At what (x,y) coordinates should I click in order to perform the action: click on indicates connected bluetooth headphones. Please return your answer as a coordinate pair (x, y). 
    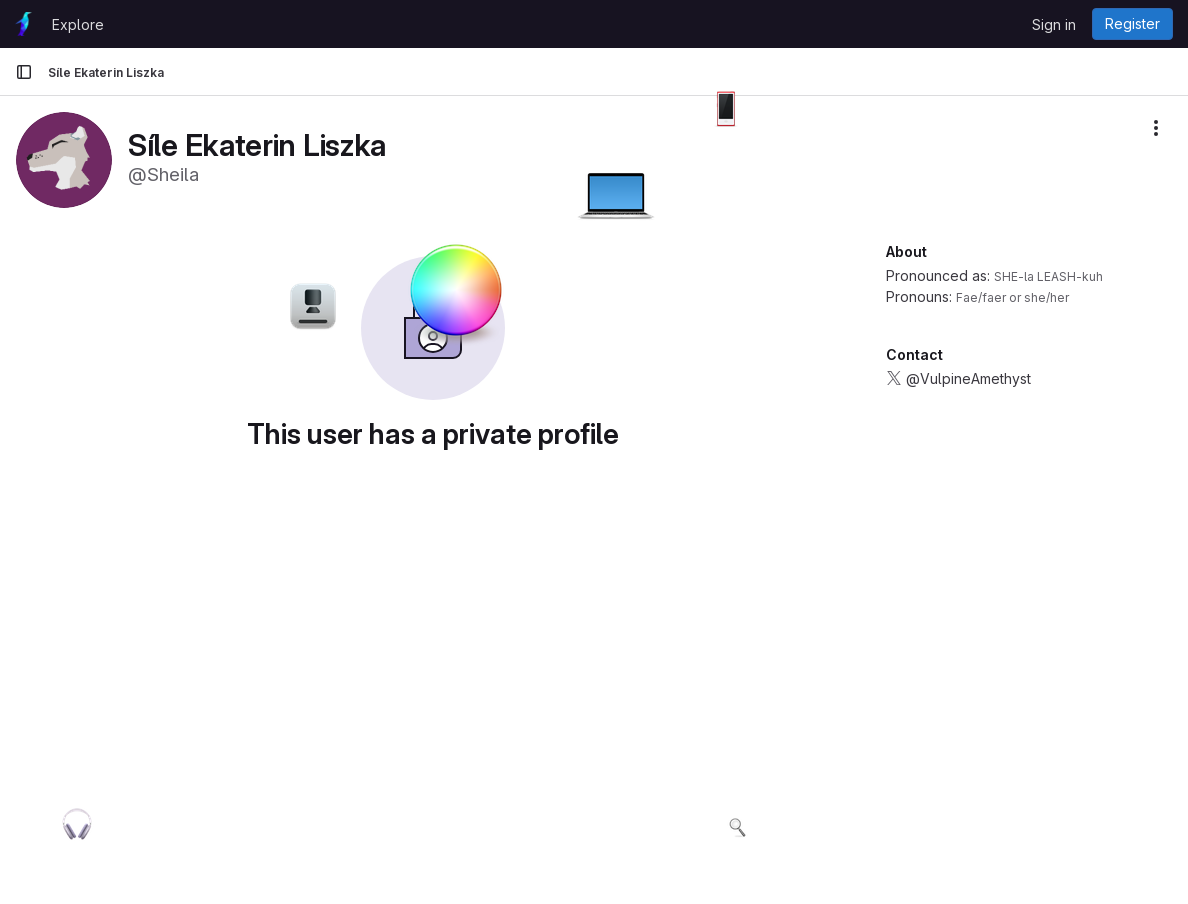
    Looking at the image, I should click on (77, 824).